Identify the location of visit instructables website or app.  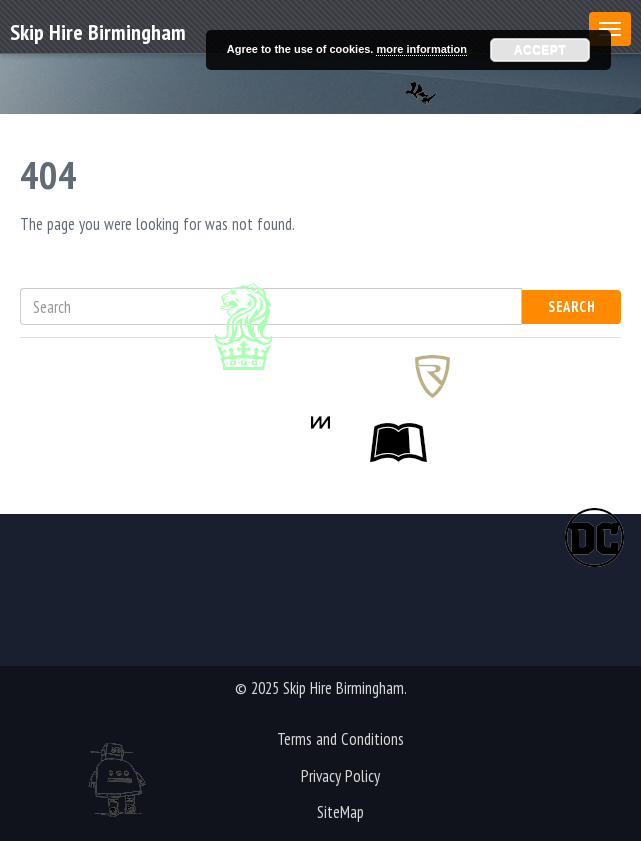
(117, 780).